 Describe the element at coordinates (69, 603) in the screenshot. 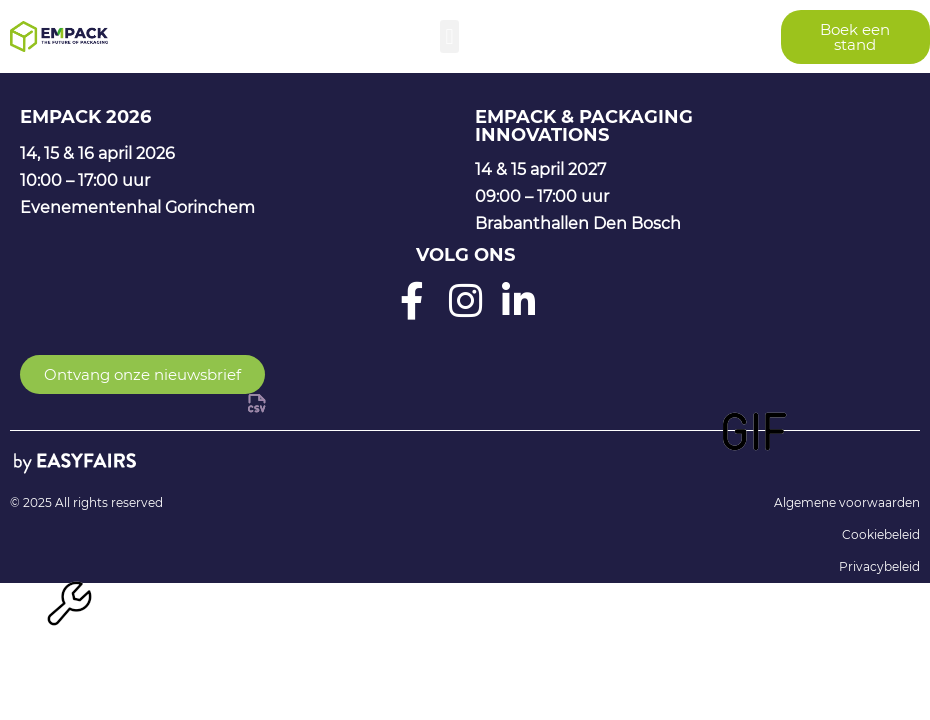

I see `access settings or preferences` at that location.